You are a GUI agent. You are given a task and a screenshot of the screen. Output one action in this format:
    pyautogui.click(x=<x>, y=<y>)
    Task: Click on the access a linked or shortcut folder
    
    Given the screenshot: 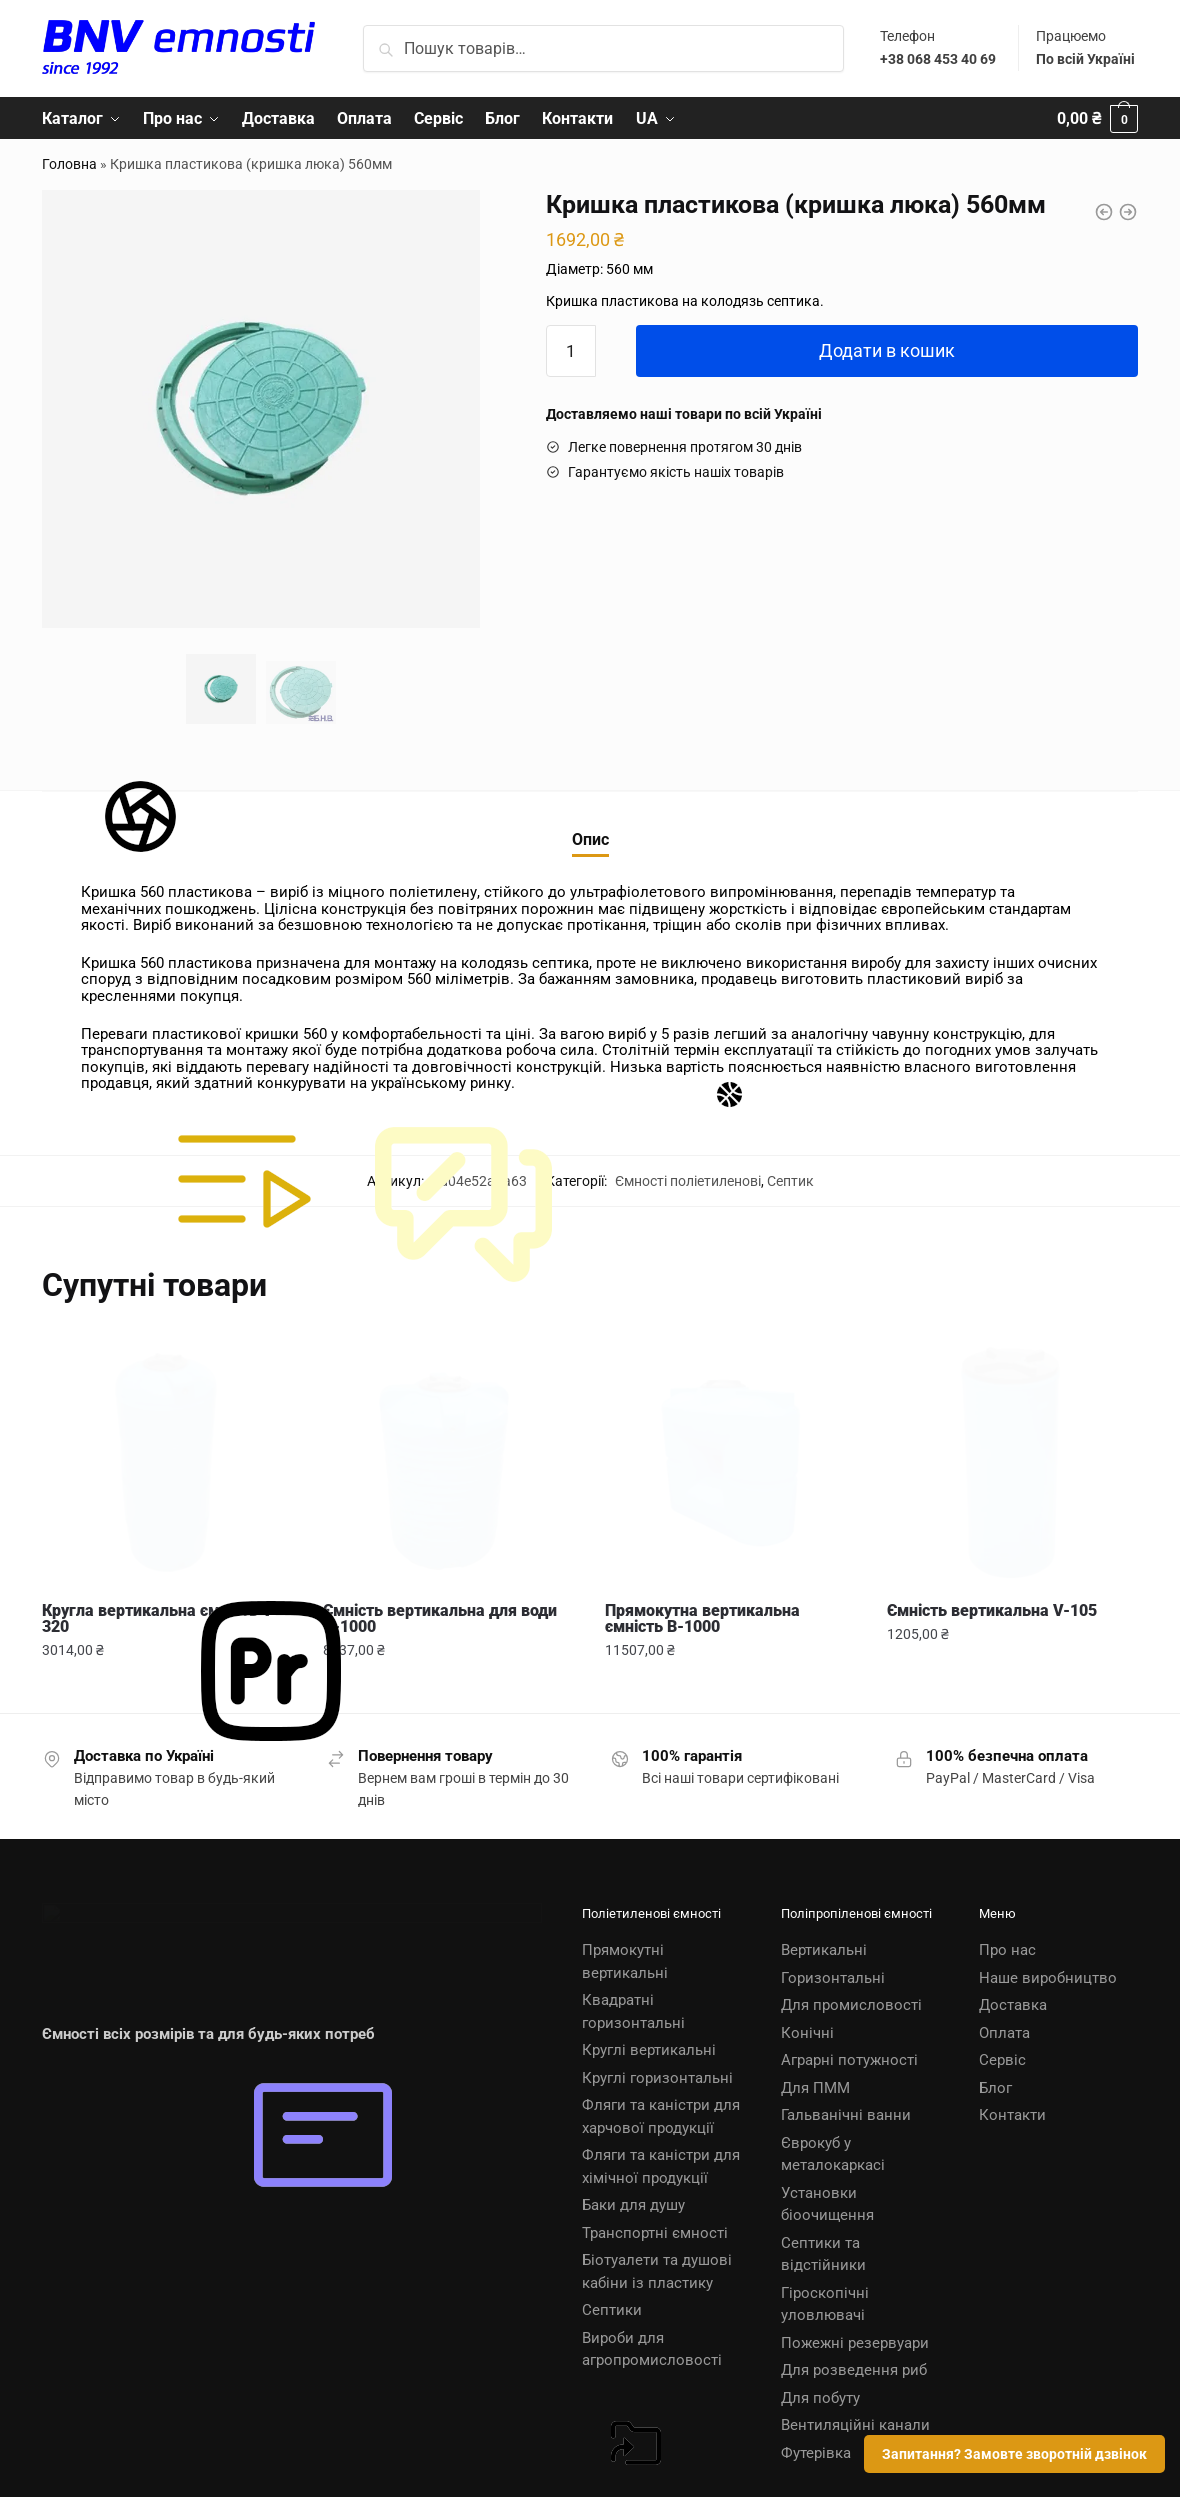 What is the action you would take?
    pyautogui.click(x=636, y=2443)
    